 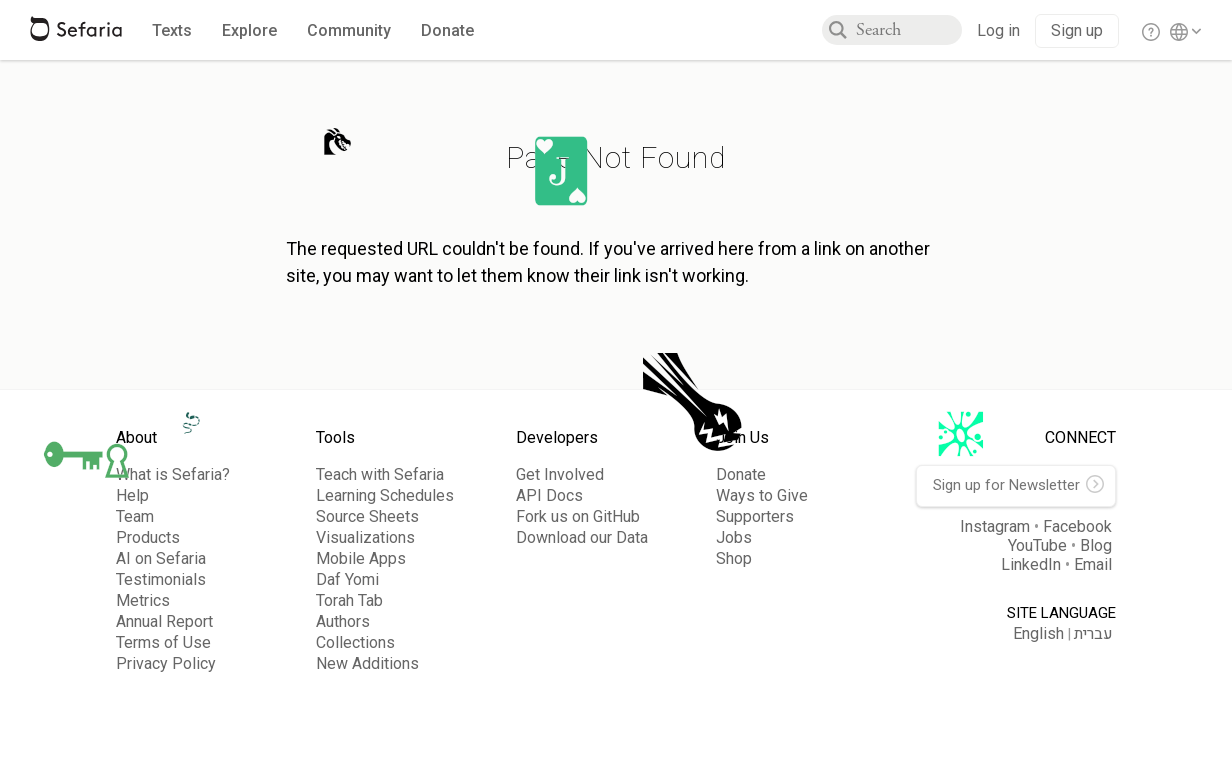 I want to click on unlock a secured item or feature, so click(x=86, y=459).